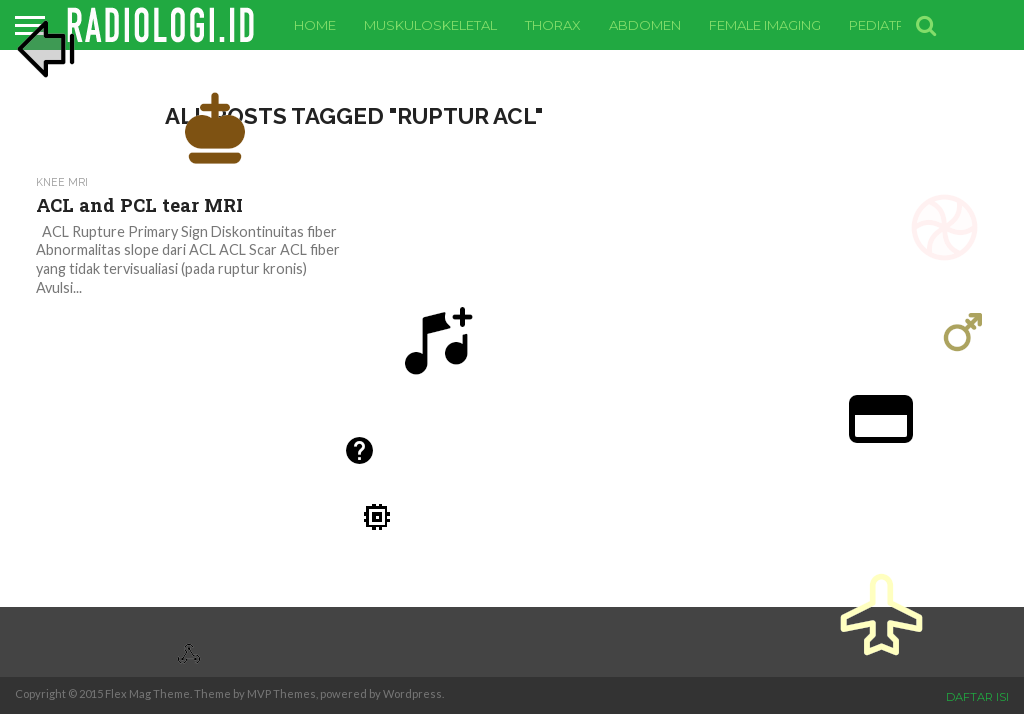 The image size is (1024, 720). What do you see at coordinates (359, 450) in the screenshot?
I see `access help or support` at bounding box center [359, 450].